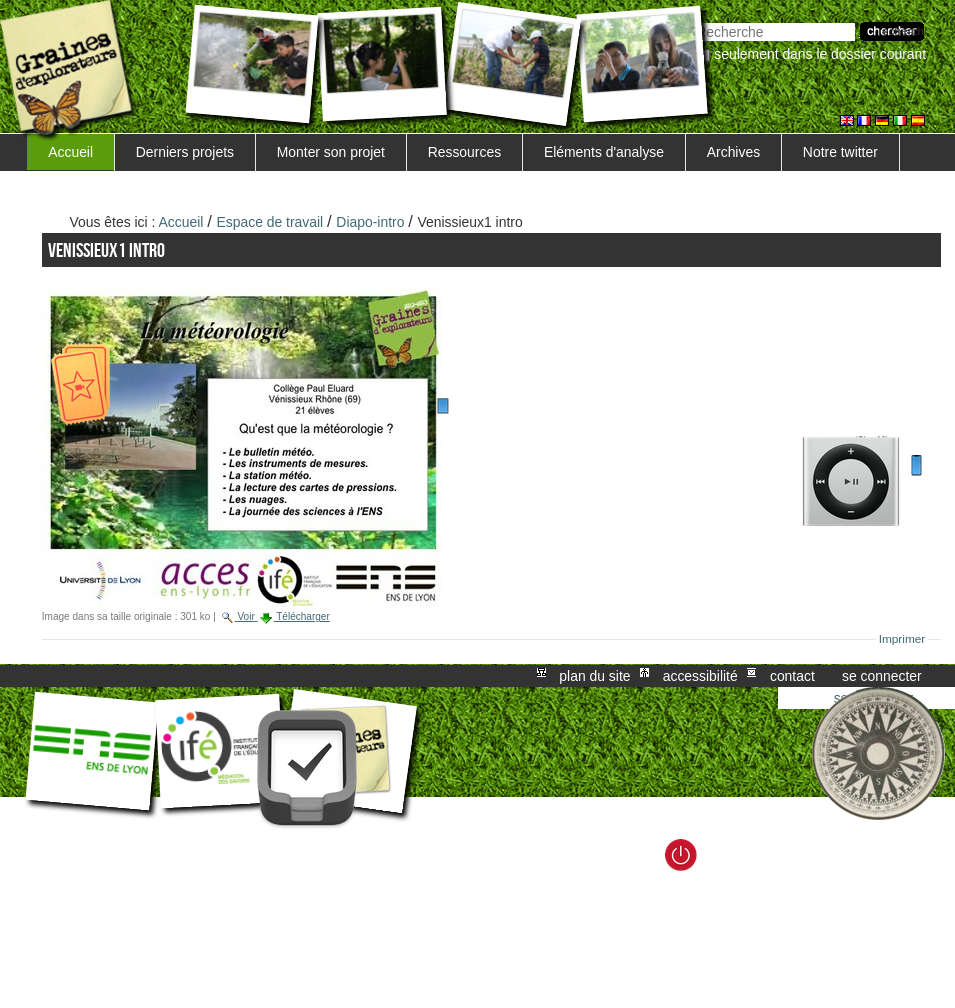 This screenshot has width=955, height=1008. I want to click on iPhone 11 device icon, so click(916, 465).